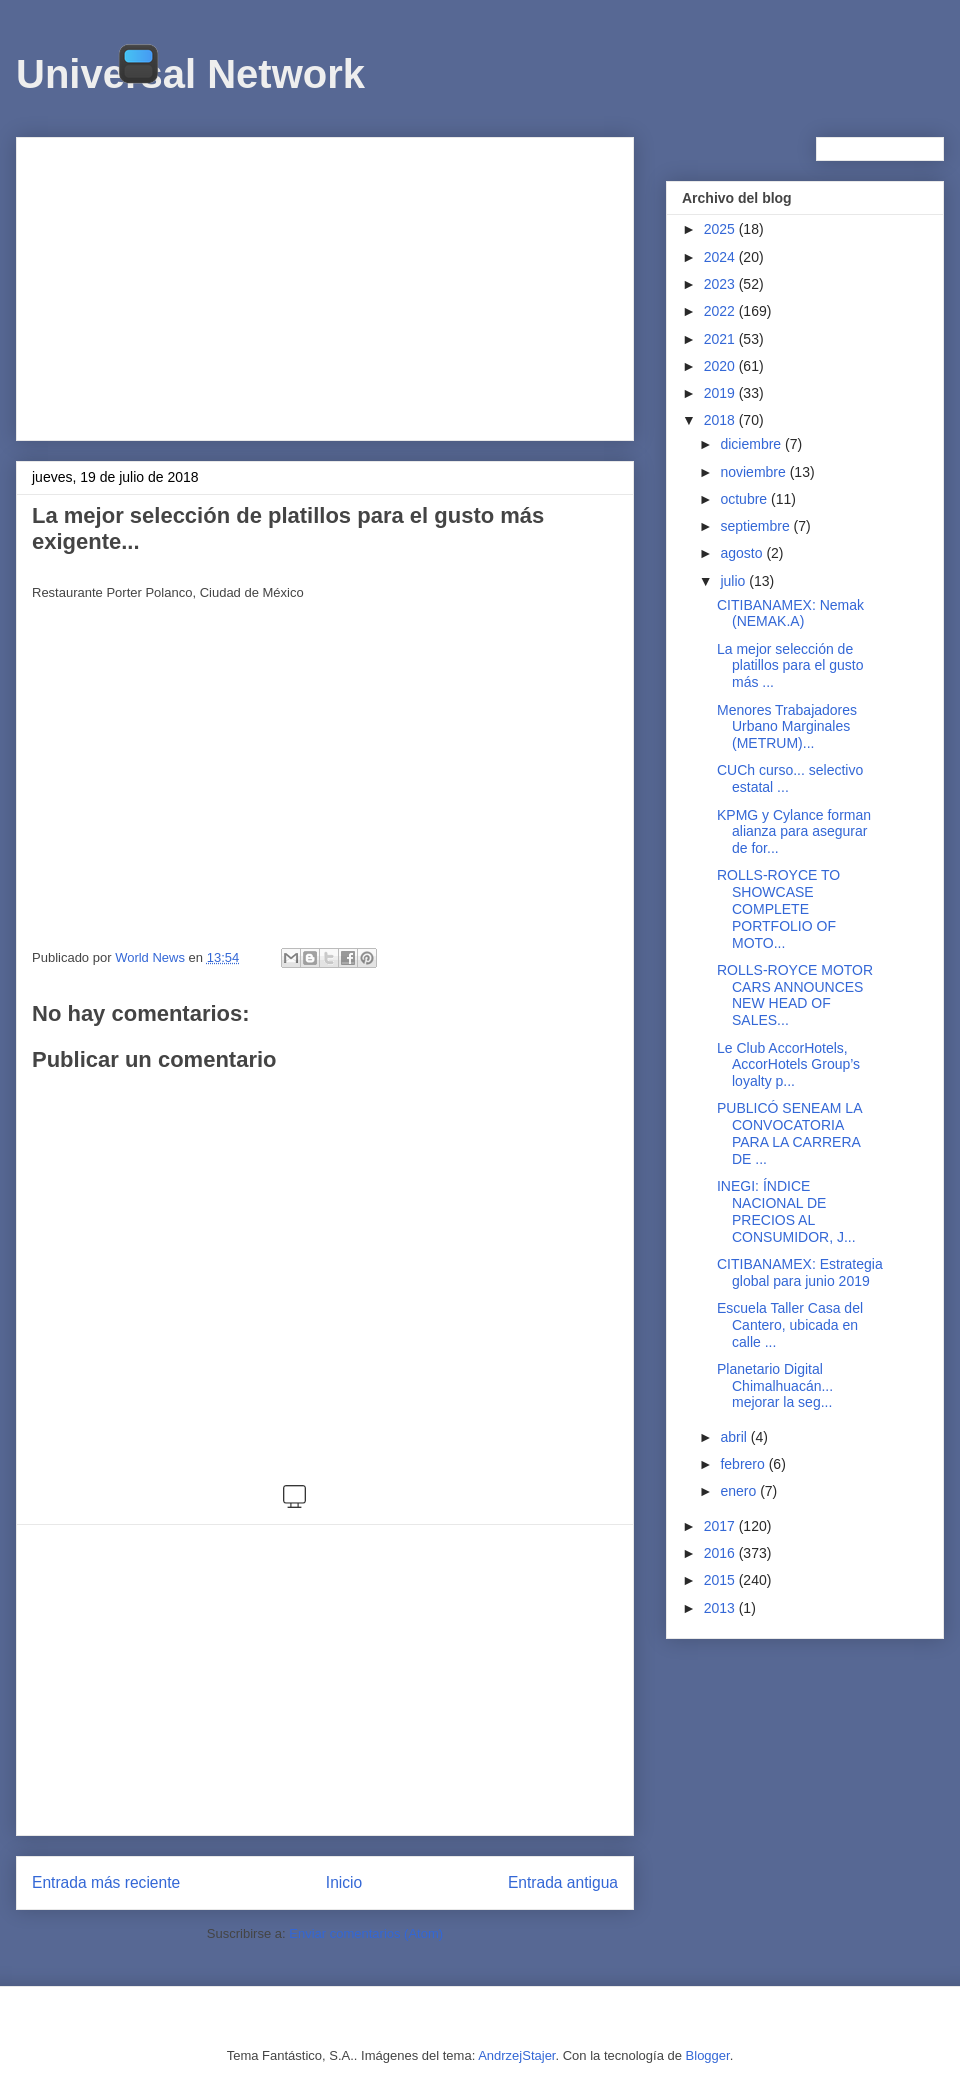 The image size is (960, 2096). Describe the element at coordinates (138, 64) in the screenshot. I see `adjust desktop activity and workspace settings` at that location.